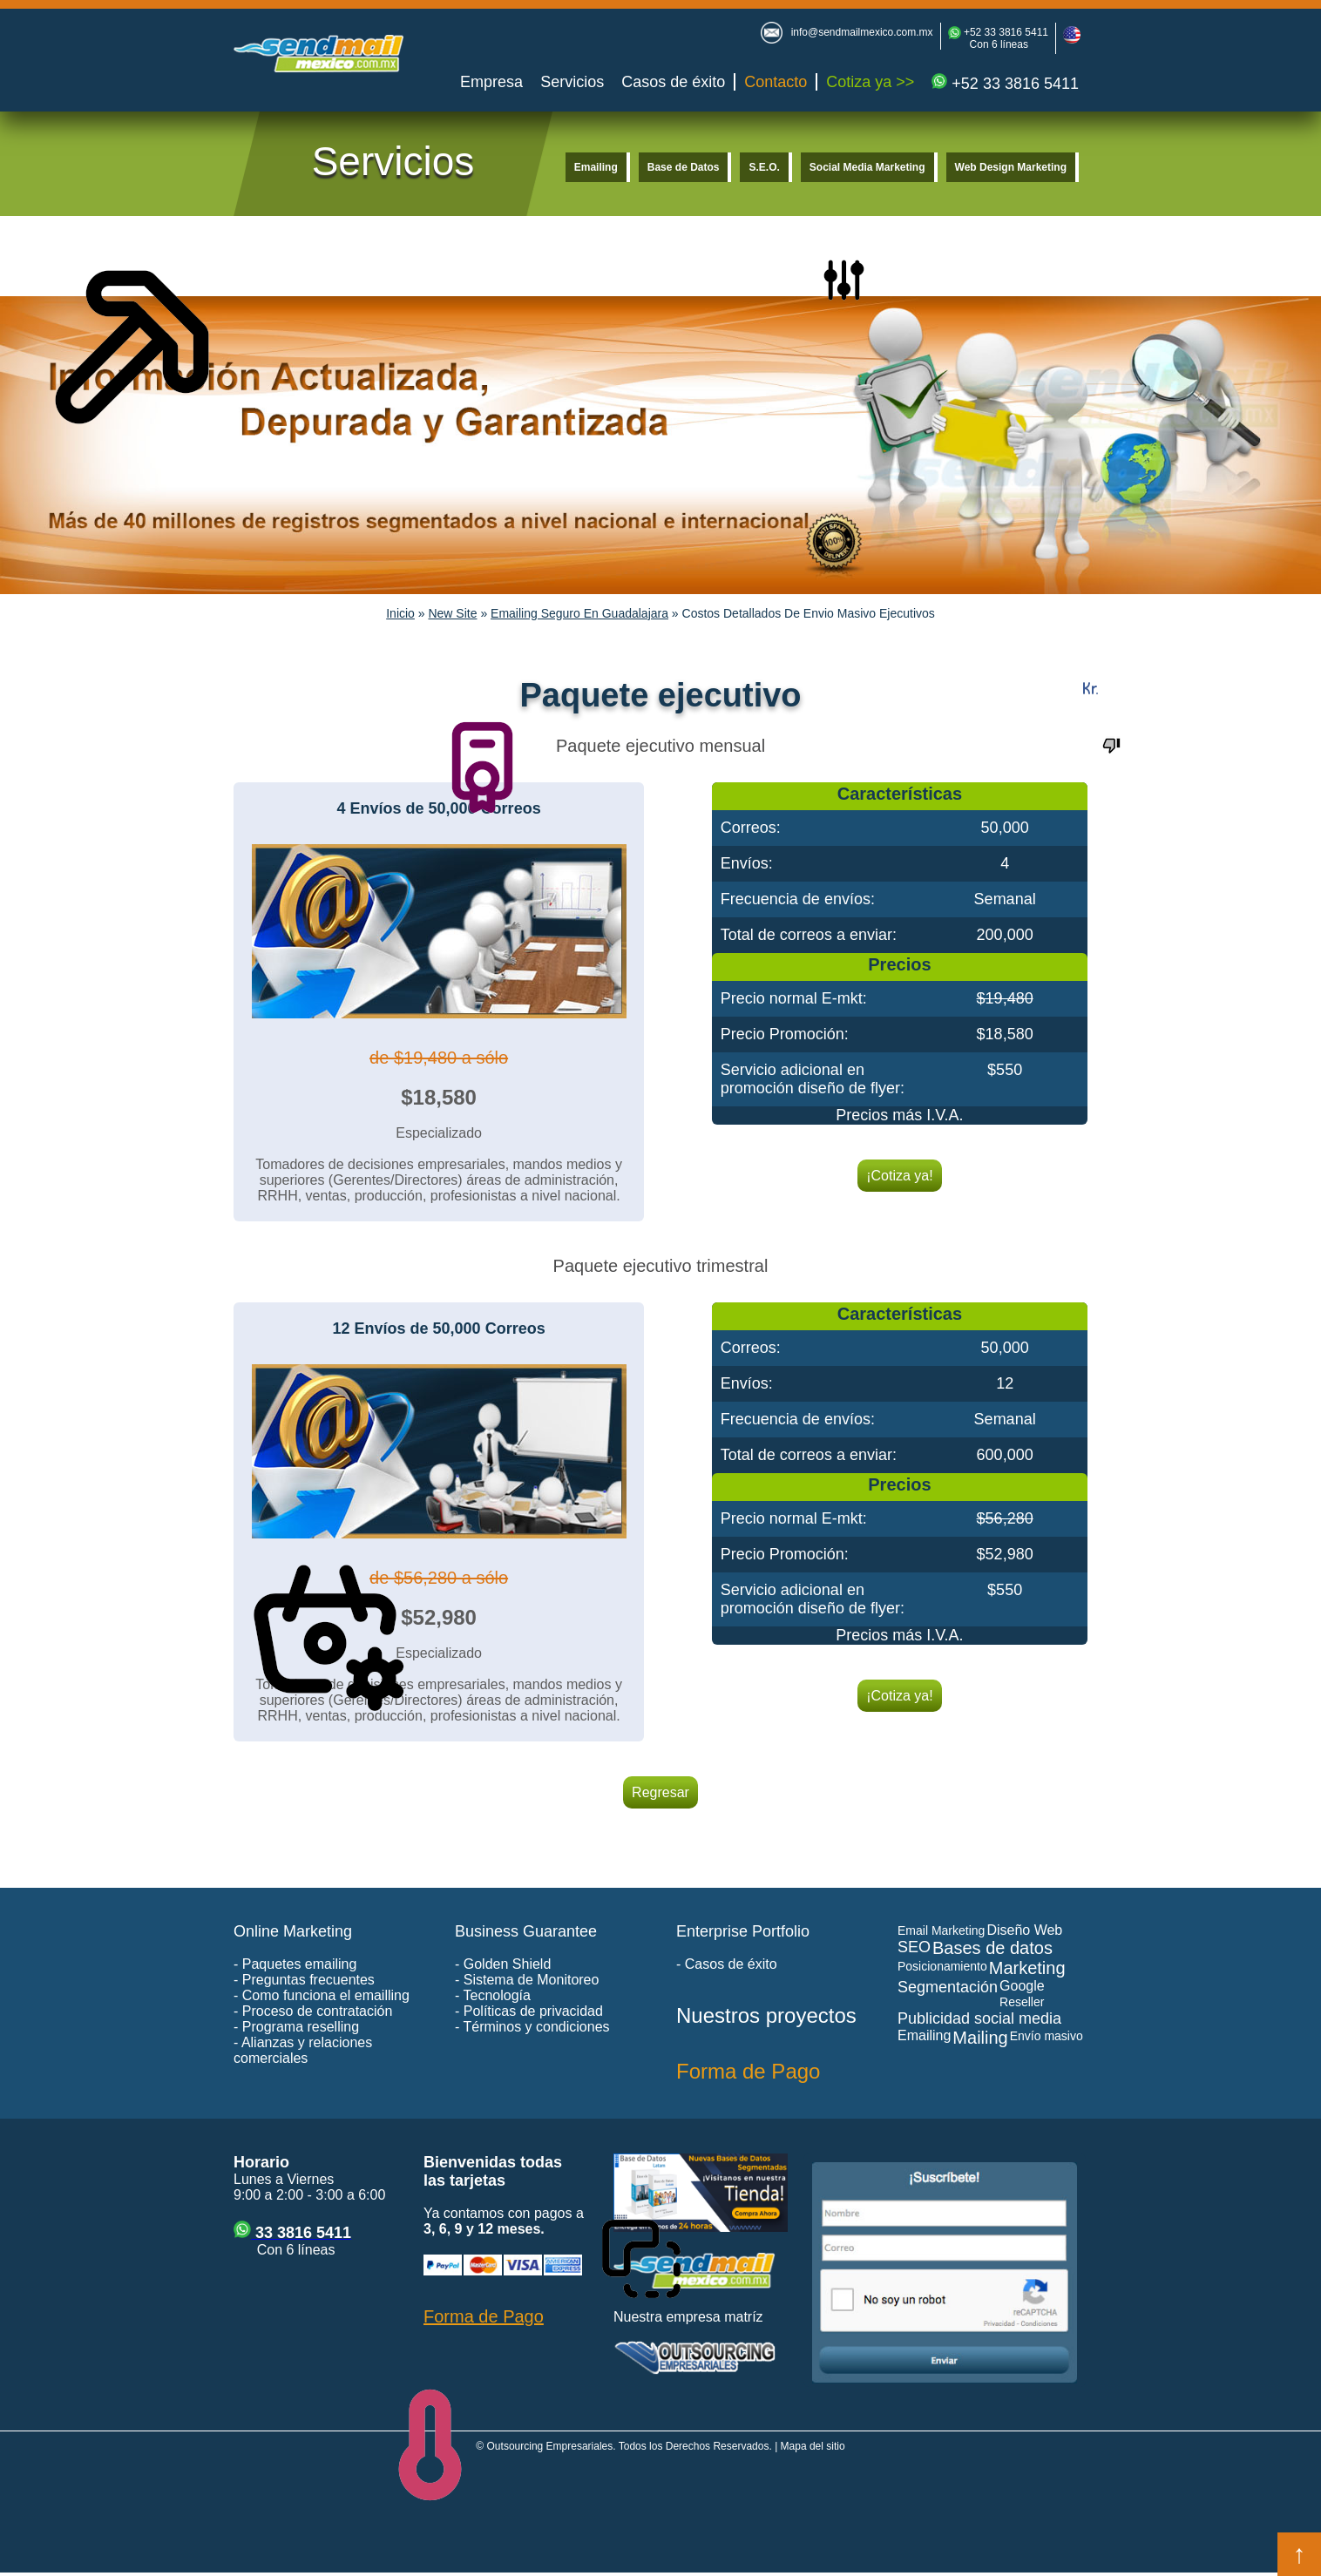 This screenshot has width=1321, height=2576. Describe the element at coordinates (430, 2444) in the screenshot. I see `indicates high temperature reading` at that location.